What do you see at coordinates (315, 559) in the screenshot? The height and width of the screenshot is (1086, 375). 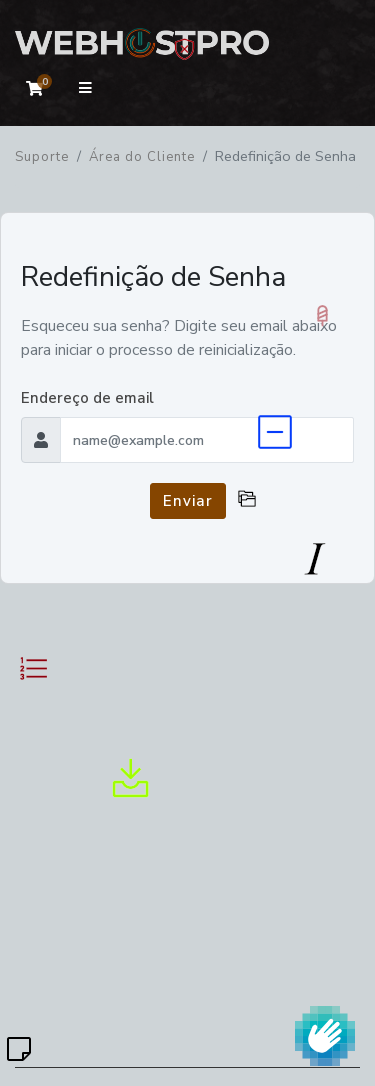 I see `apply italic formatting to selected text` at bounding box center [315, 559].